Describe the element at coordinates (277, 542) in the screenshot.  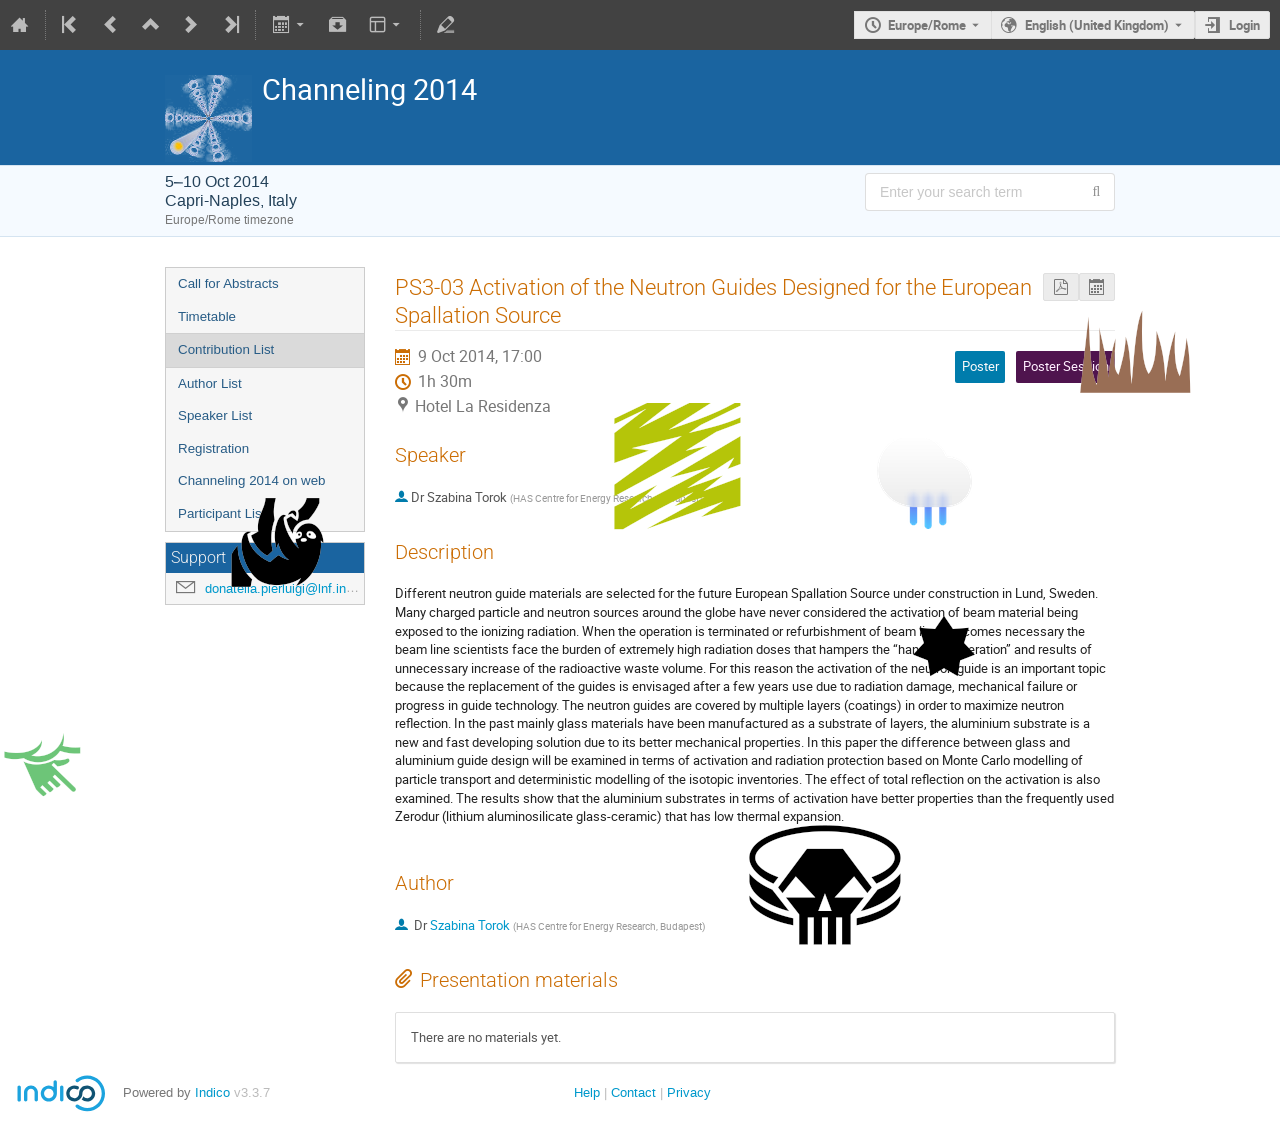
I see `sloth character or mascot icon` at that location.